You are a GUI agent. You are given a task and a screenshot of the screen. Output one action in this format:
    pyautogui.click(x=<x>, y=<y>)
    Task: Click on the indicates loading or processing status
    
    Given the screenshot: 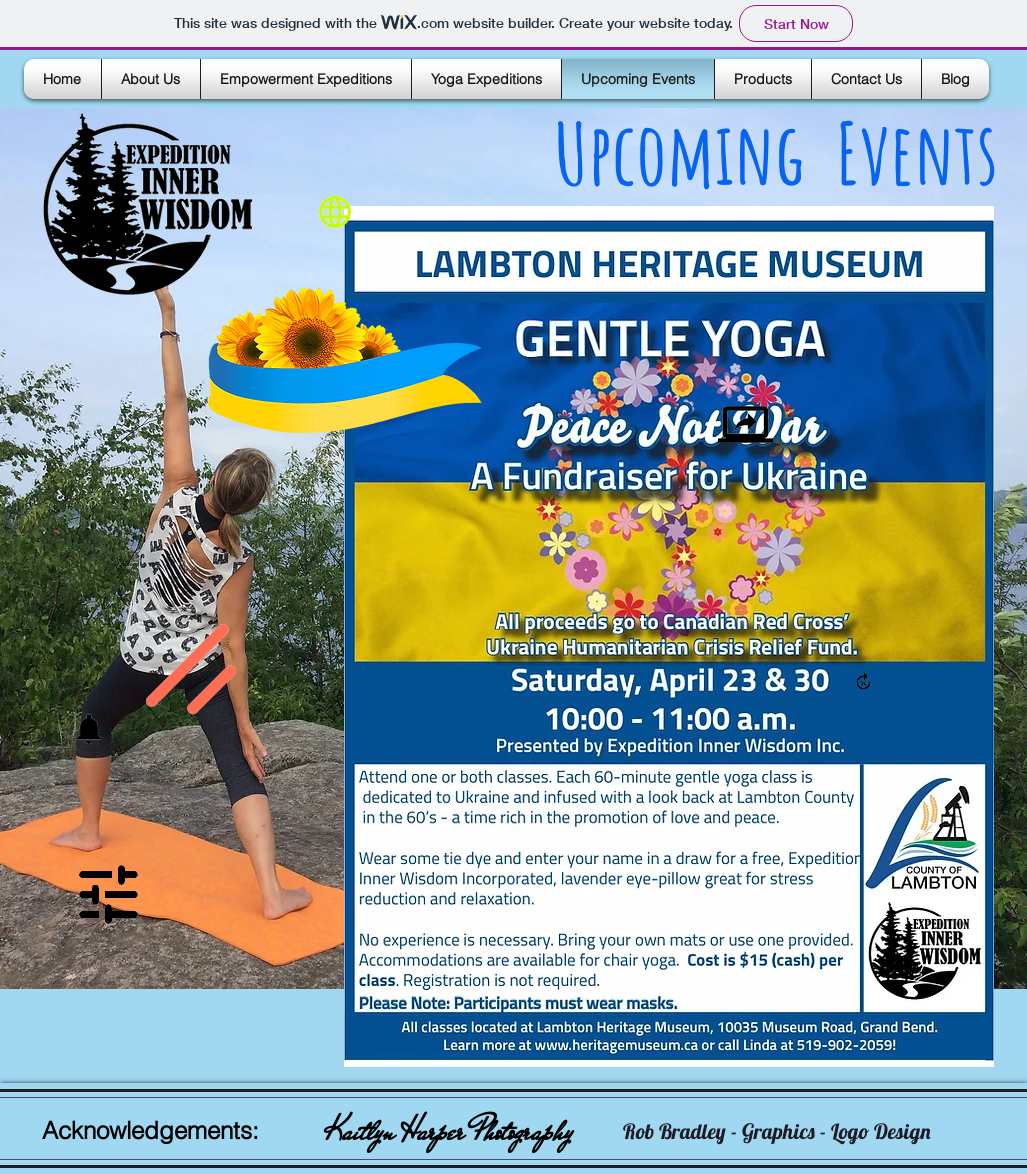 What is the action you would take?
    pyautogui.click(x=193, y=671)
    